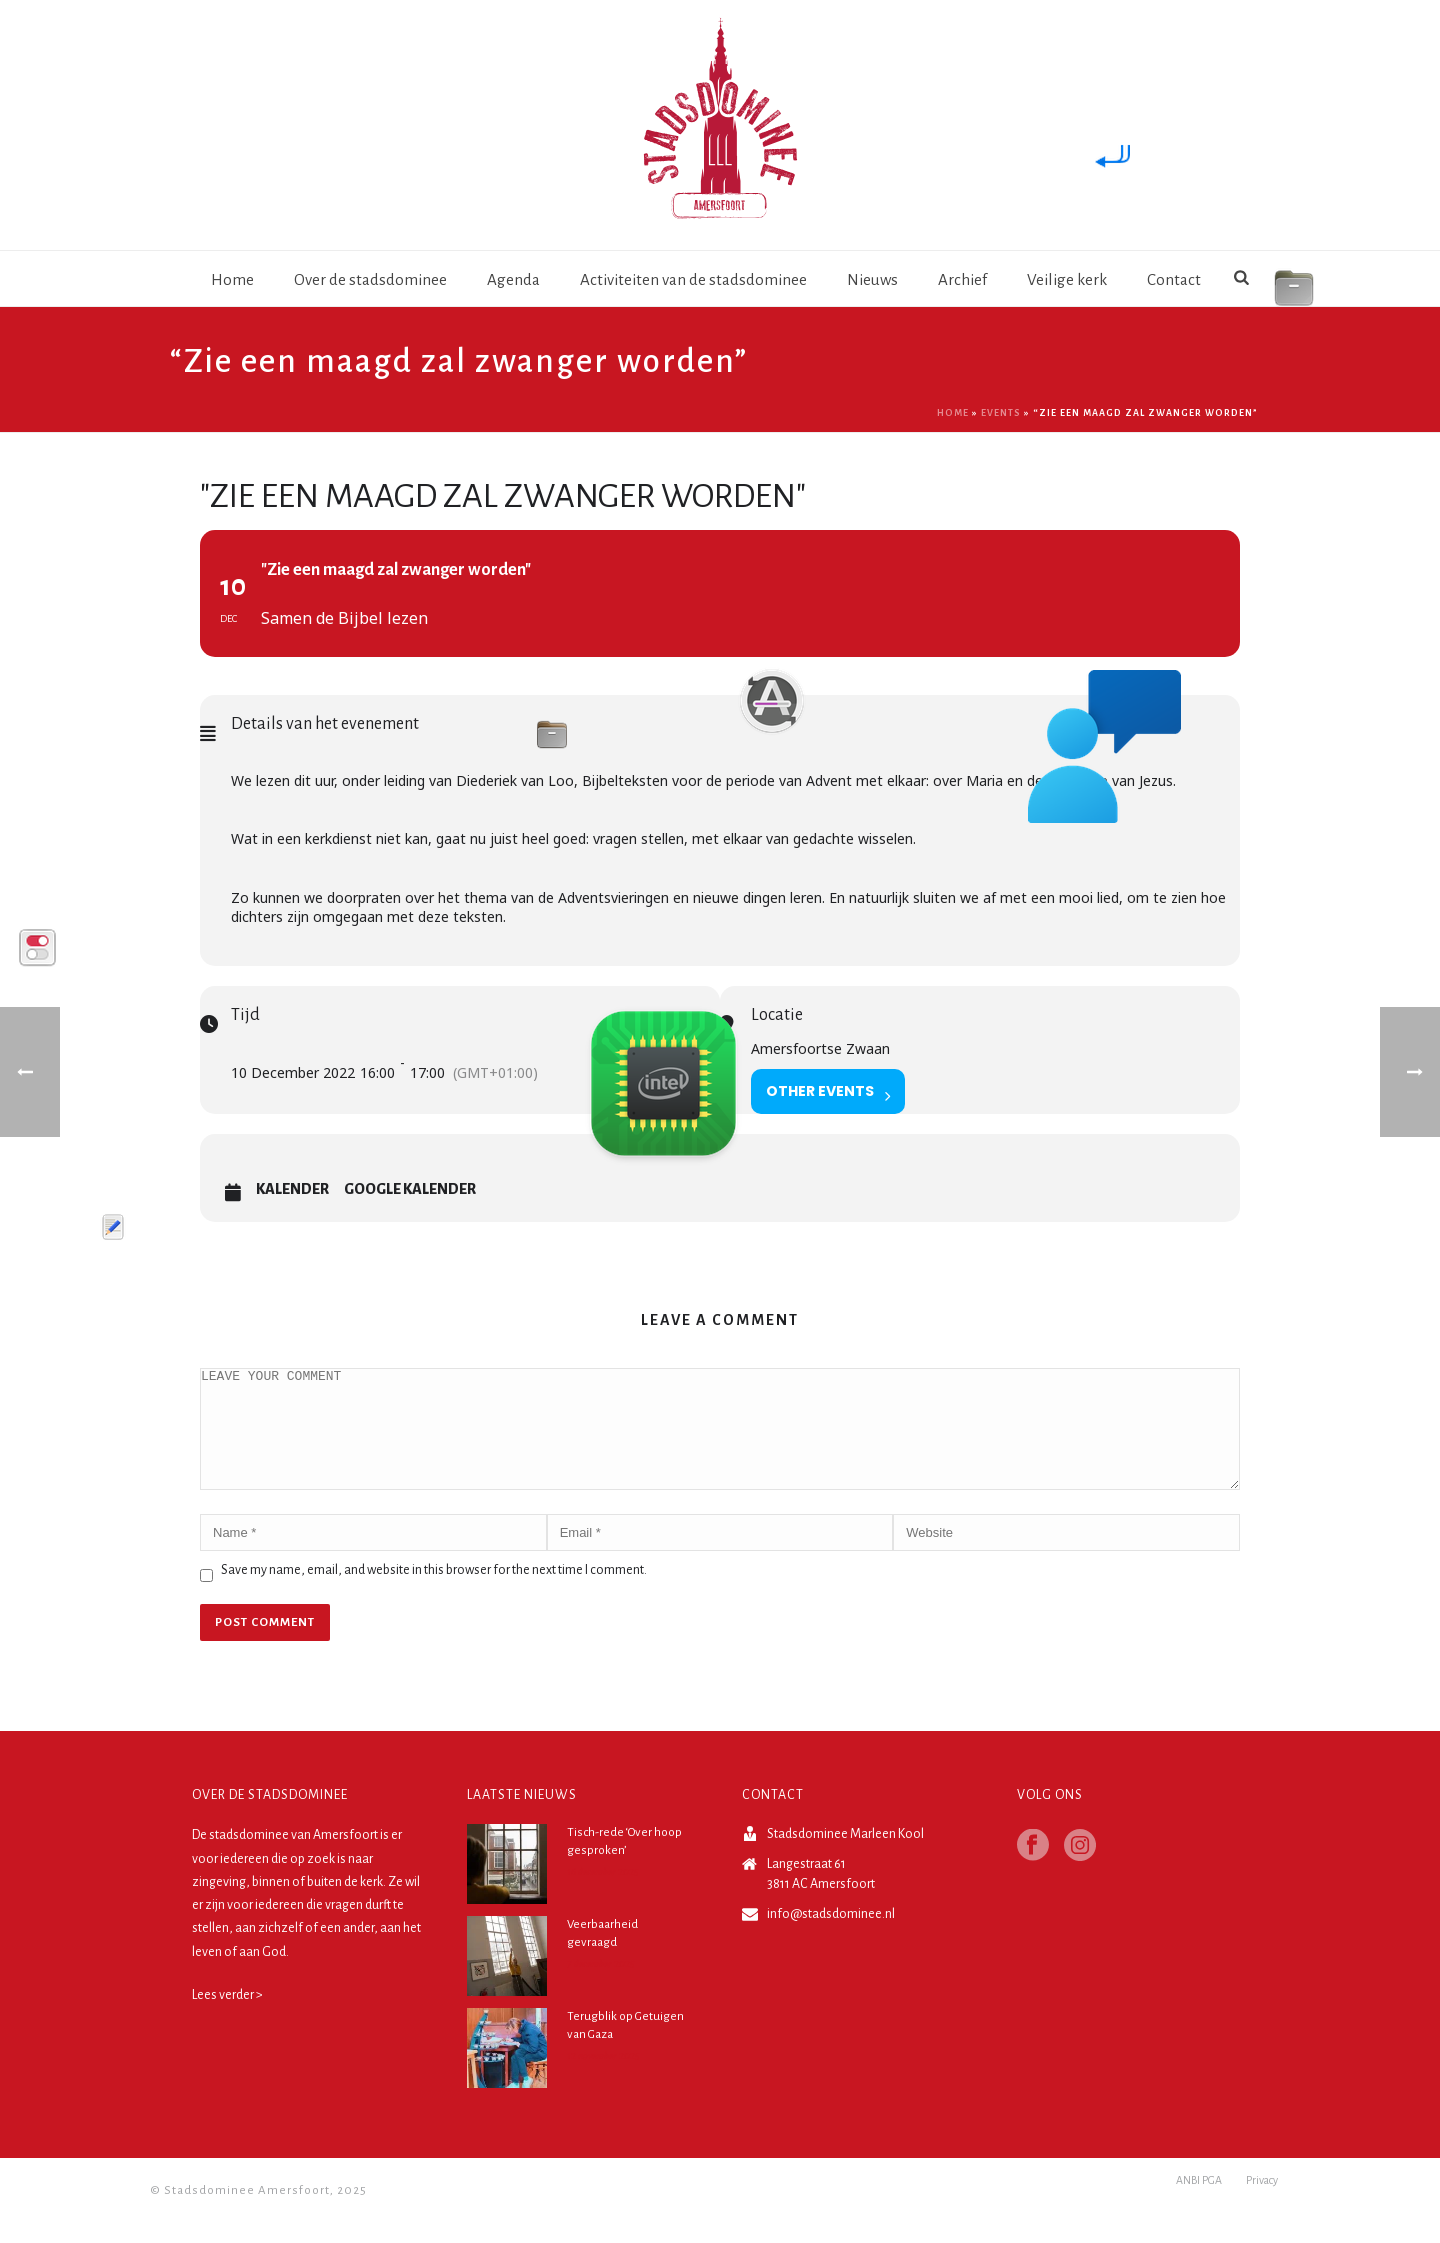 The height and width of the screenshot is (2243, 1440). What do you see at coordinates (772, 701) in the screenshot?
I see `check for available software updates` at bounding box center [772, 701].